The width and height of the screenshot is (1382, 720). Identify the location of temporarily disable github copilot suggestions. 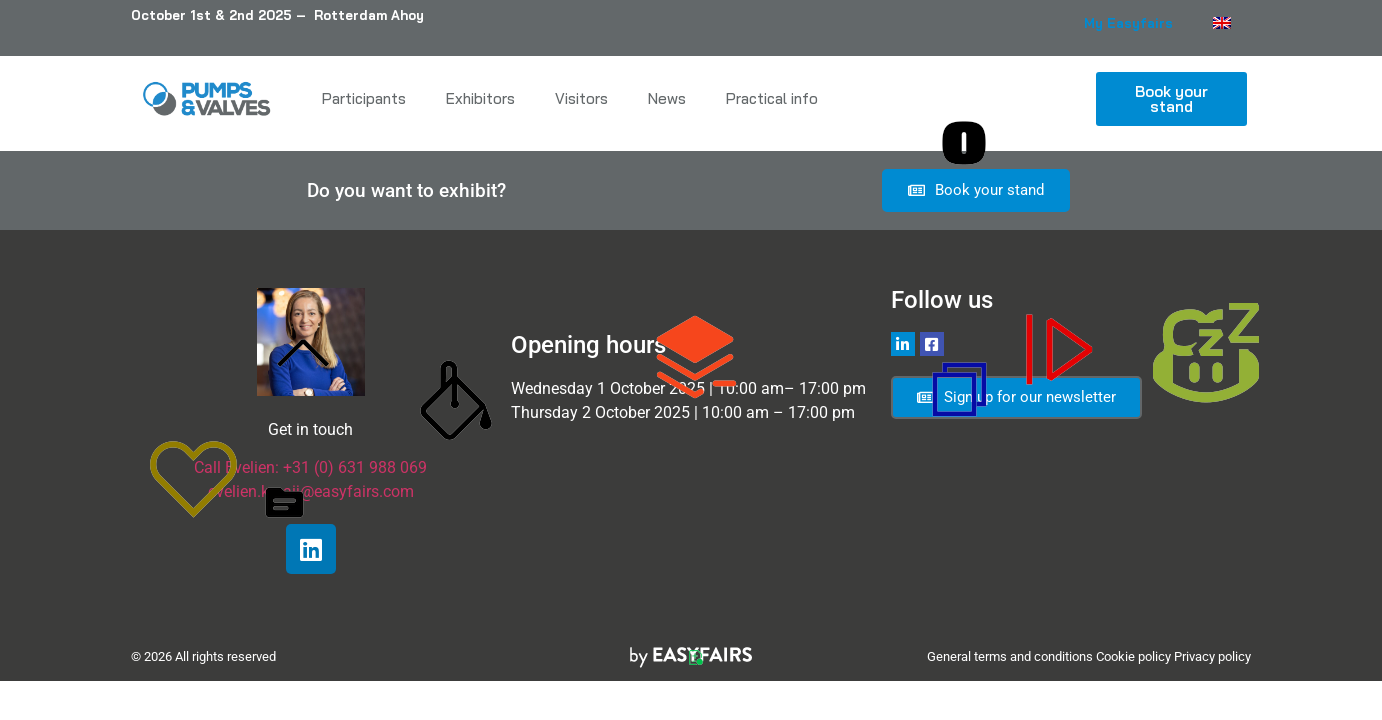
(1206, 356).